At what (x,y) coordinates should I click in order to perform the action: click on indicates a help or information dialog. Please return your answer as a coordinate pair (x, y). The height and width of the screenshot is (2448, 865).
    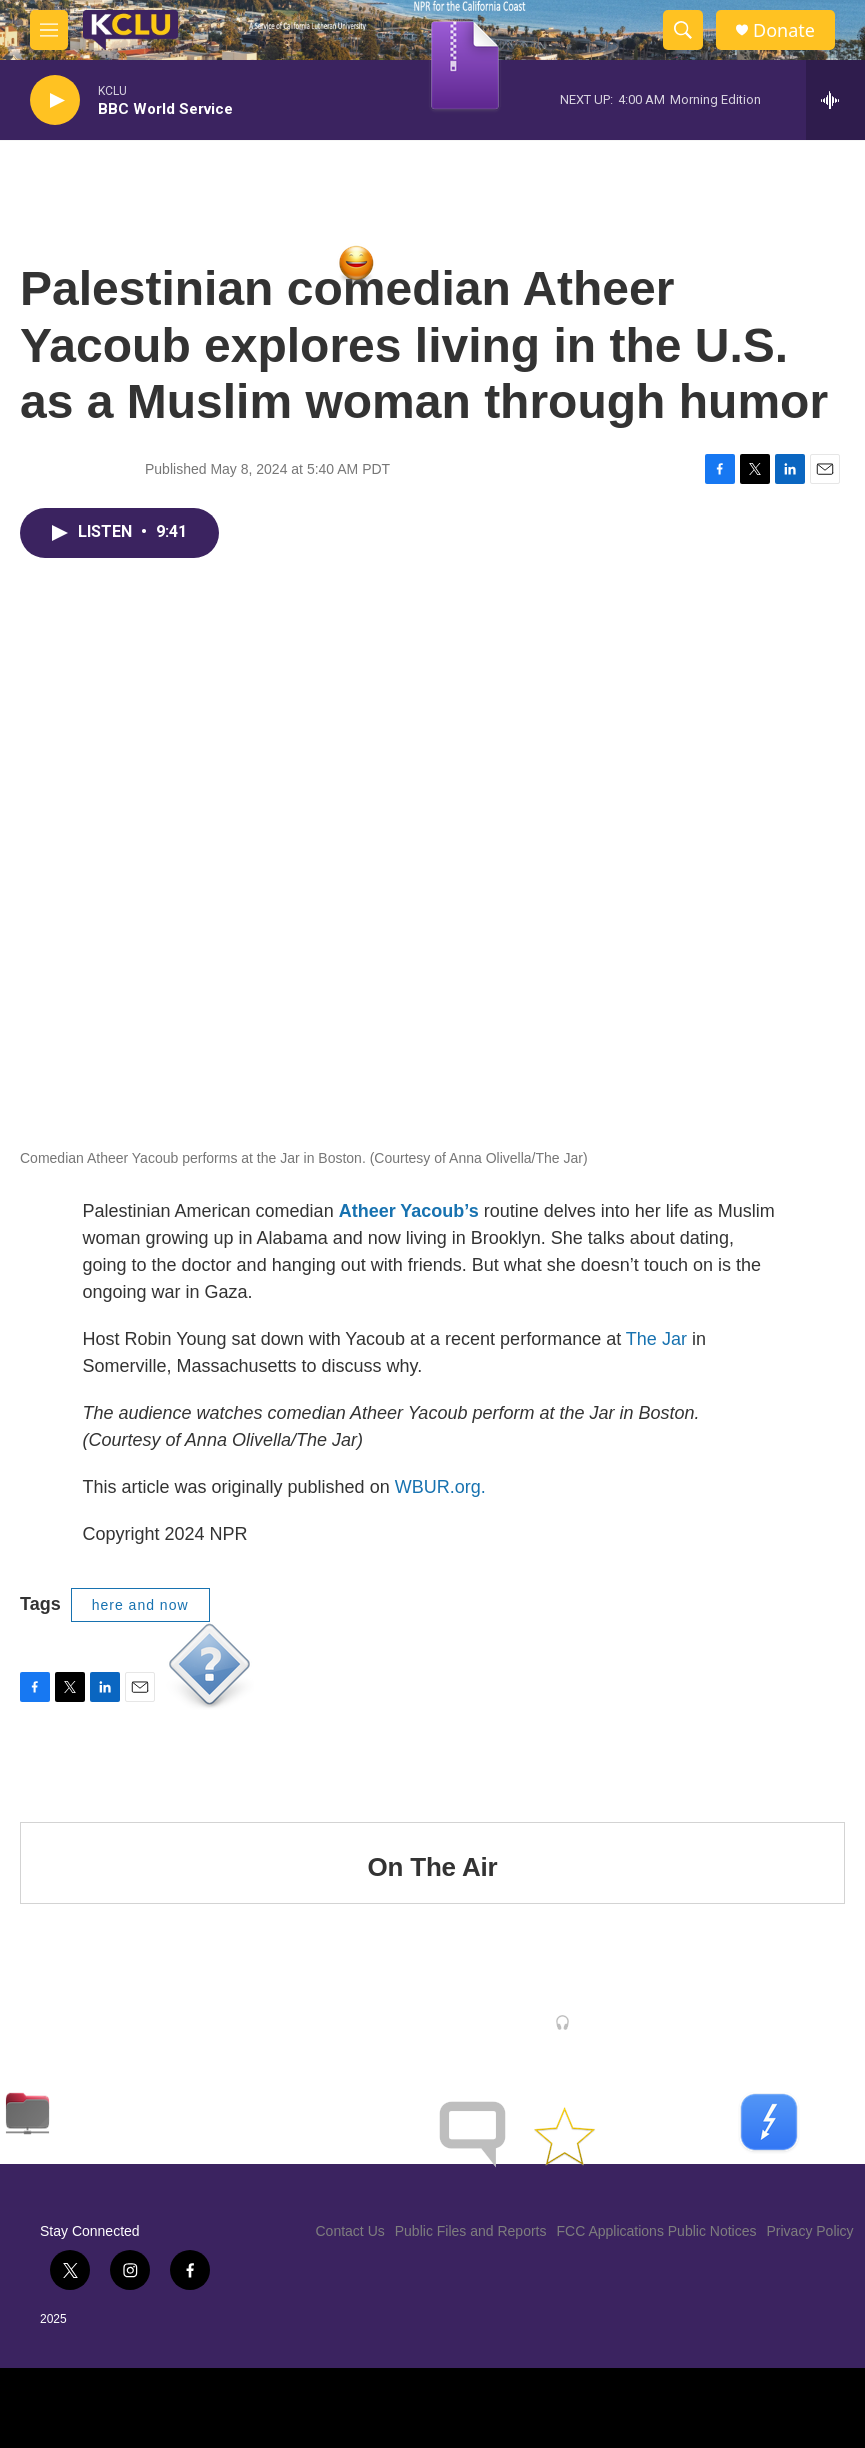
    Looking at the image, I should click on (209, 1665).